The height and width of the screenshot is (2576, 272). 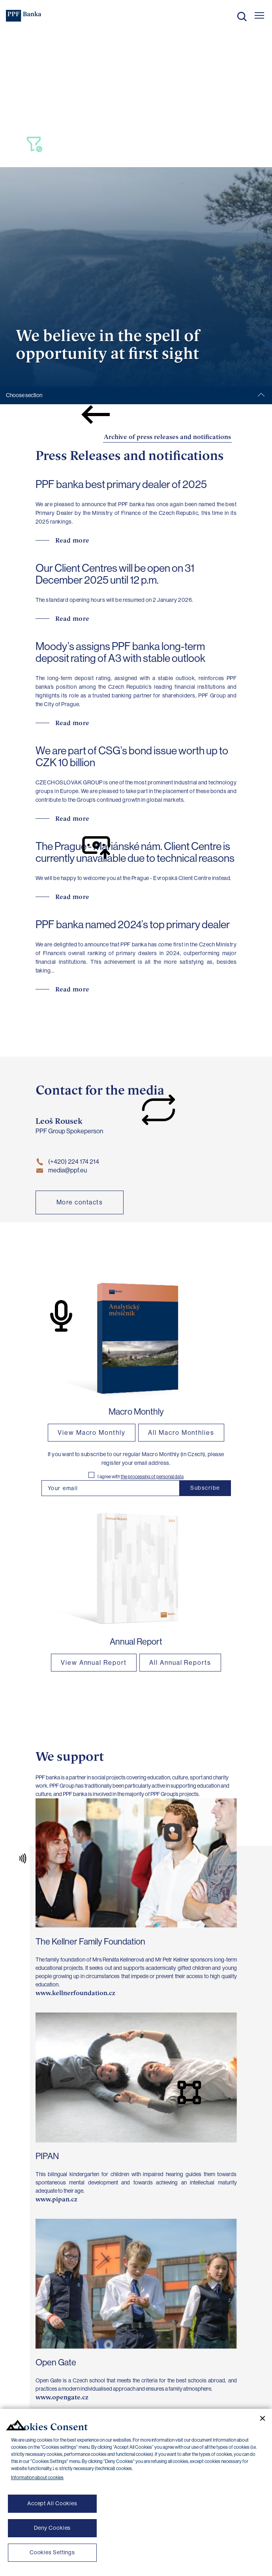 What do you see at coordinates (23, 1858) in the screenshot?
I see `tap to pay or use contactless payment` at bounding box center [23, 1858].